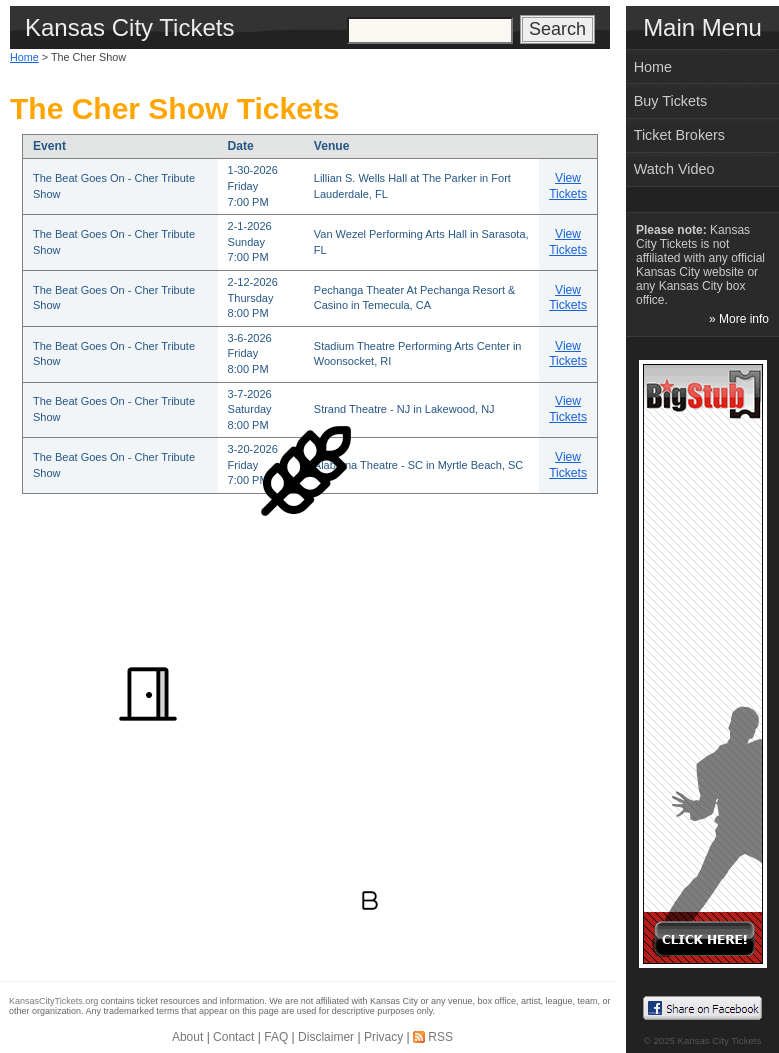 The image size is (779, 1053). Describe the element at coordinates (148, 694) in the screenshot. I see `log out or exit the current session` at that location.